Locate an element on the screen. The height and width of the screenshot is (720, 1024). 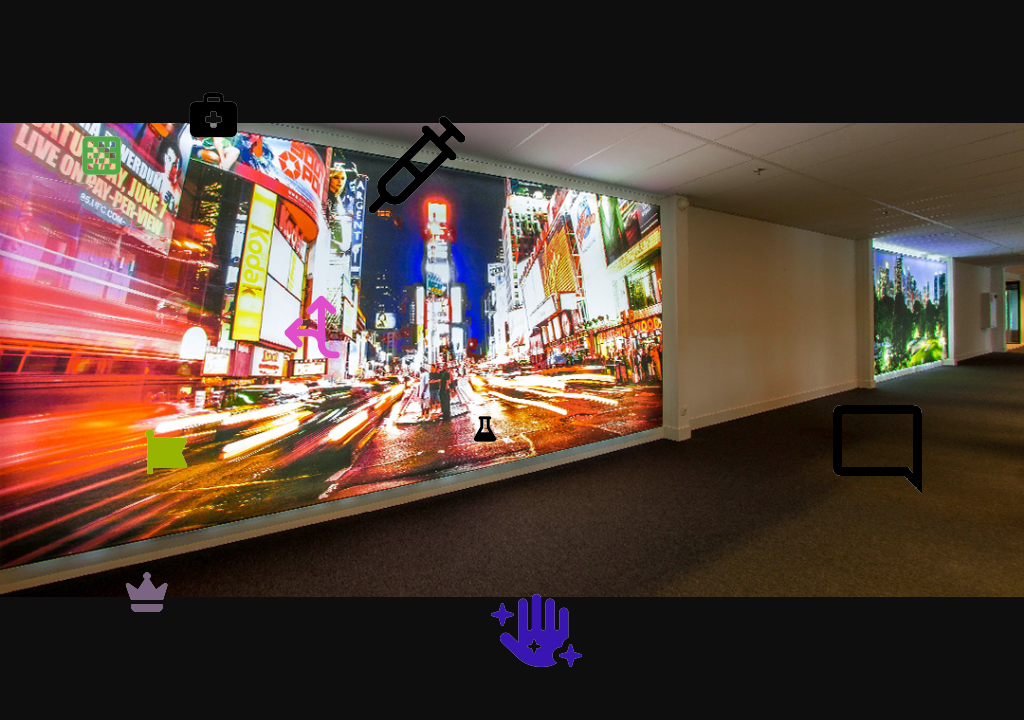
access medical or health-related features is located at coordinates (417, 165).